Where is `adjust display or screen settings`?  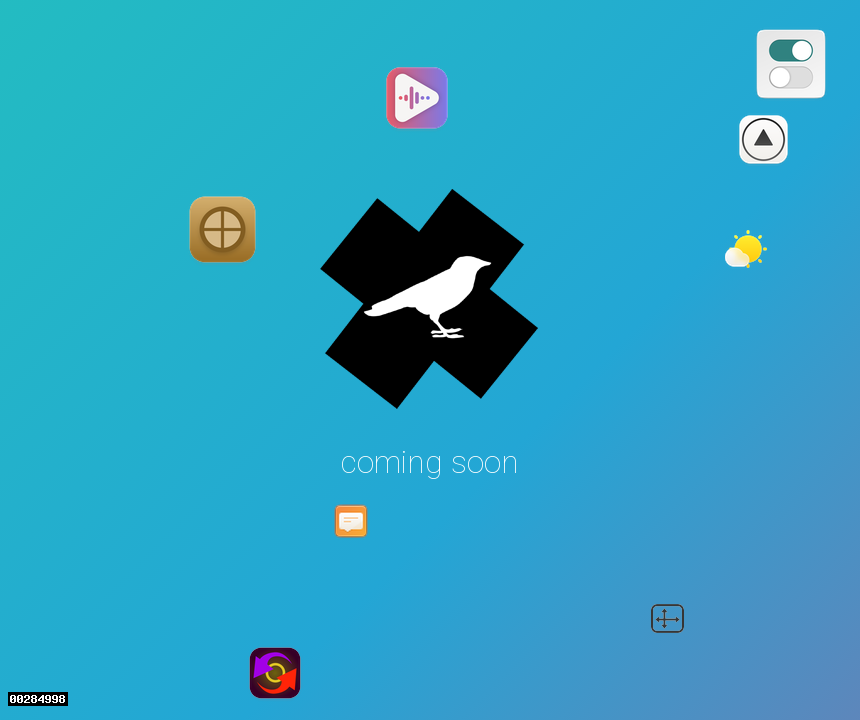 adjust display or screen settings is located at coordinates (667, 618).